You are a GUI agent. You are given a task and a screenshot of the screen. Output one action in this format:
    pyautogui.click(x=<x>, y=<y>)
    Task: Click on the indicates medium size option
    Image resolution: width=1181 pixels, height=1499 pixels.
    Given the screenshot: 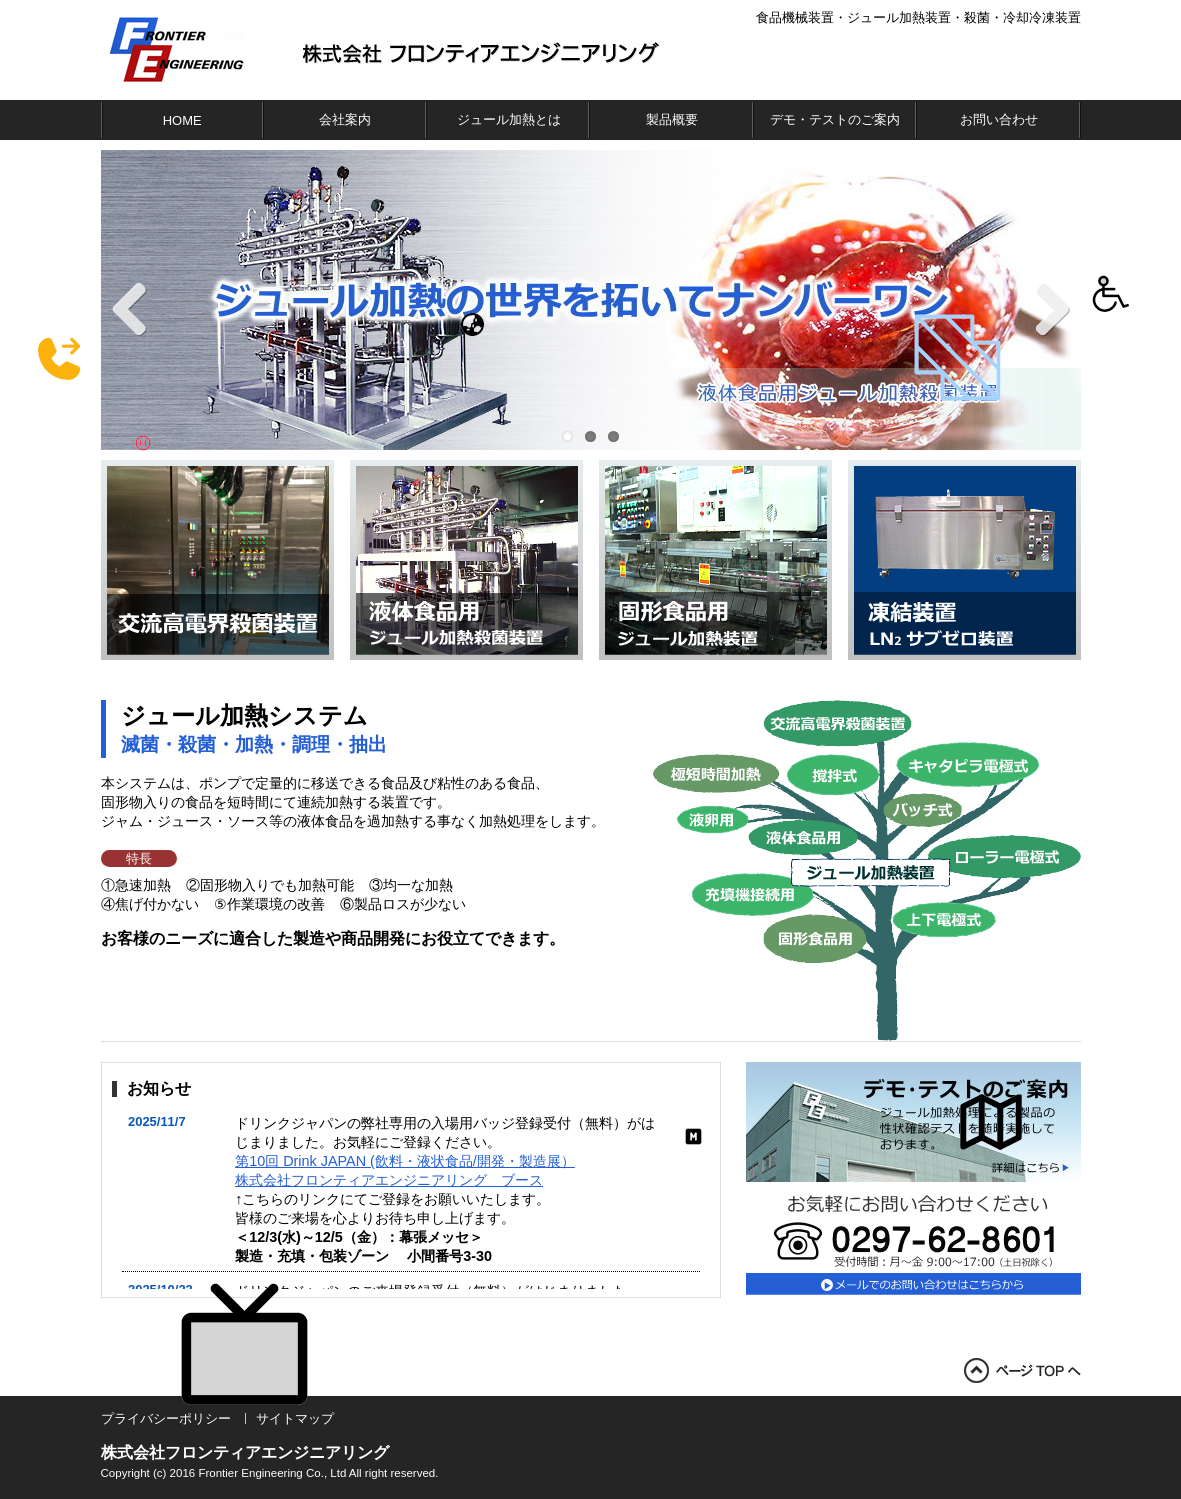 What is the action you would take?
    pyautogui.click(x=693, y=1136)
    